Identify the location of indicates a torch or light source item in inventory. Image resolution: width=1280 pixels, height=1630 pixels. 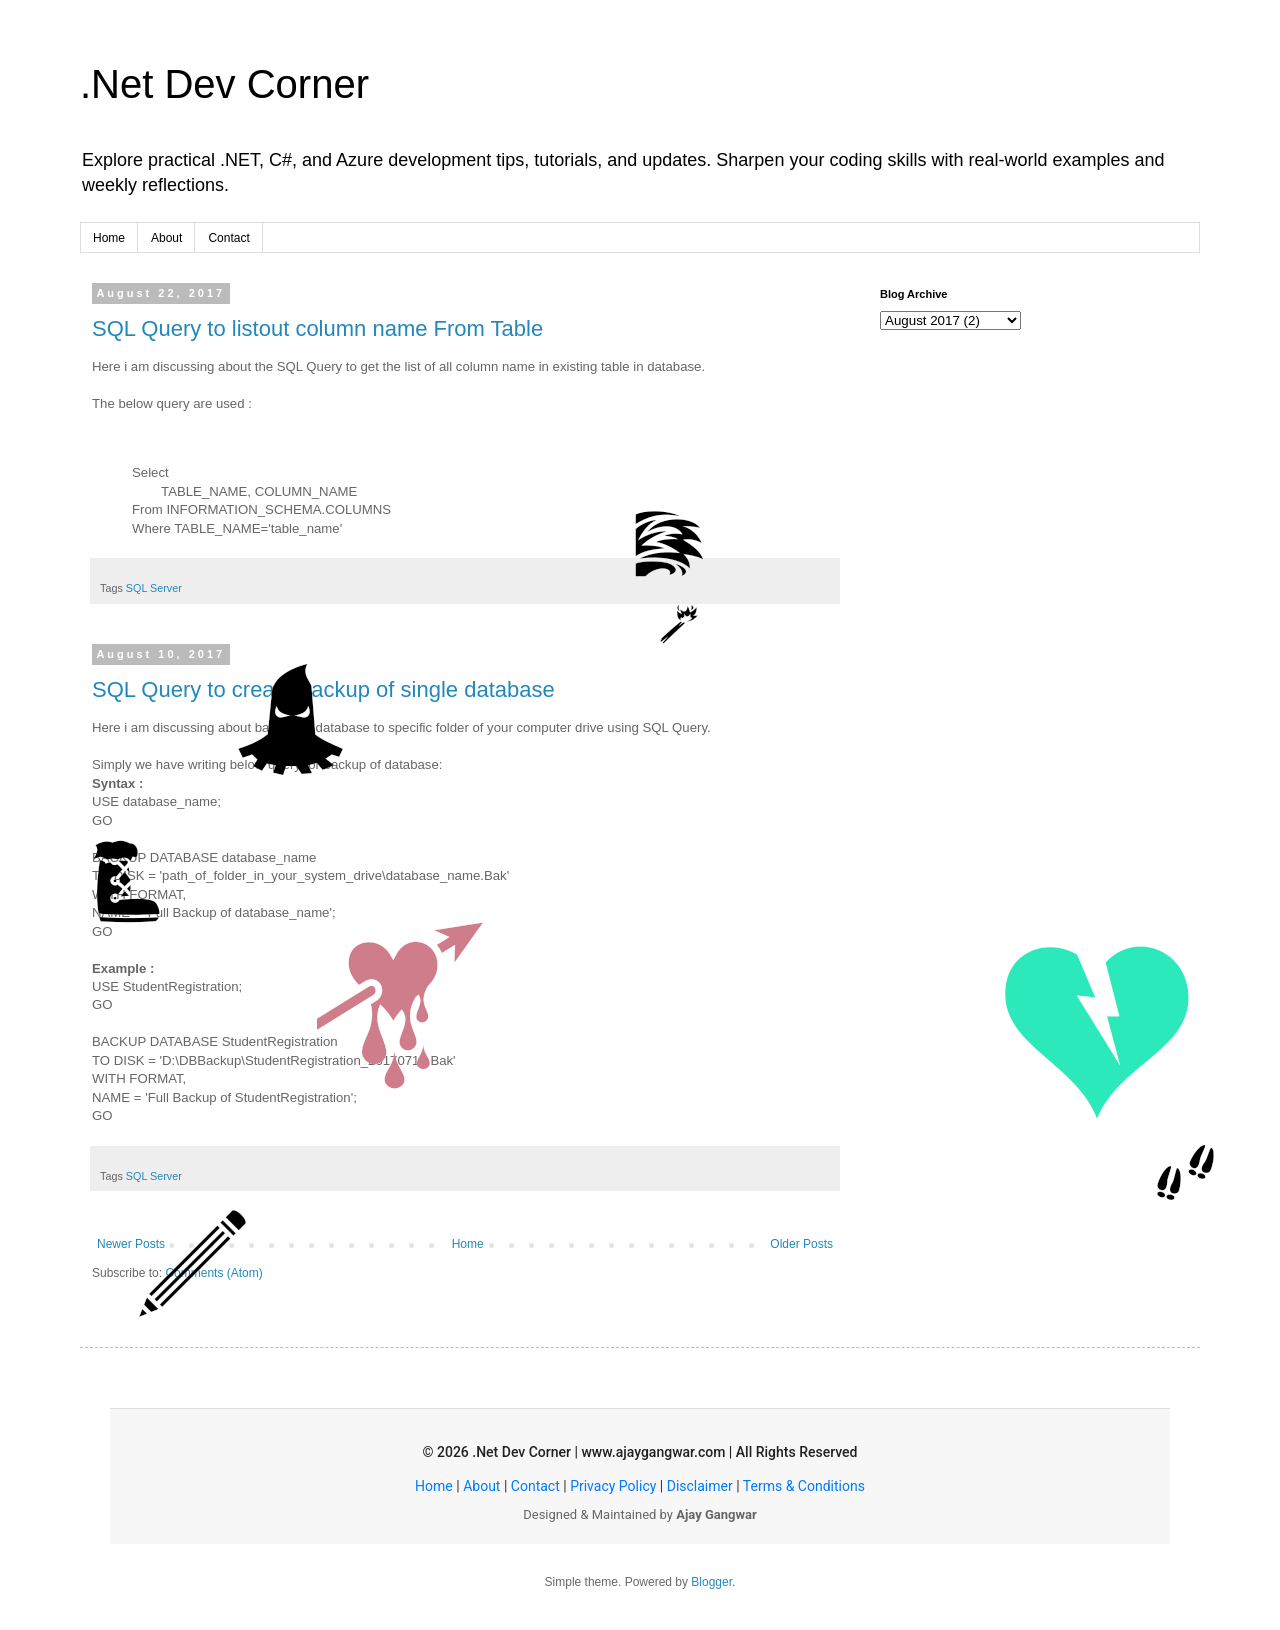
(679, 624).